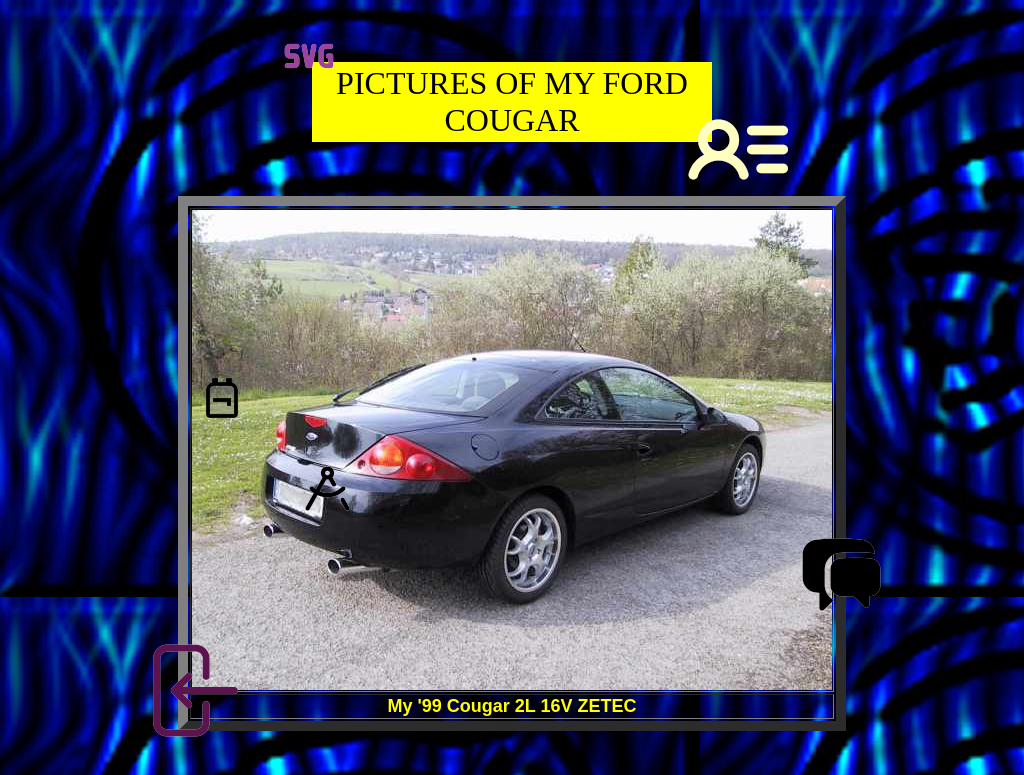 The width and height of the screenshot is (1024, 775). I want to click on view user list or directory, so click(737, 149).